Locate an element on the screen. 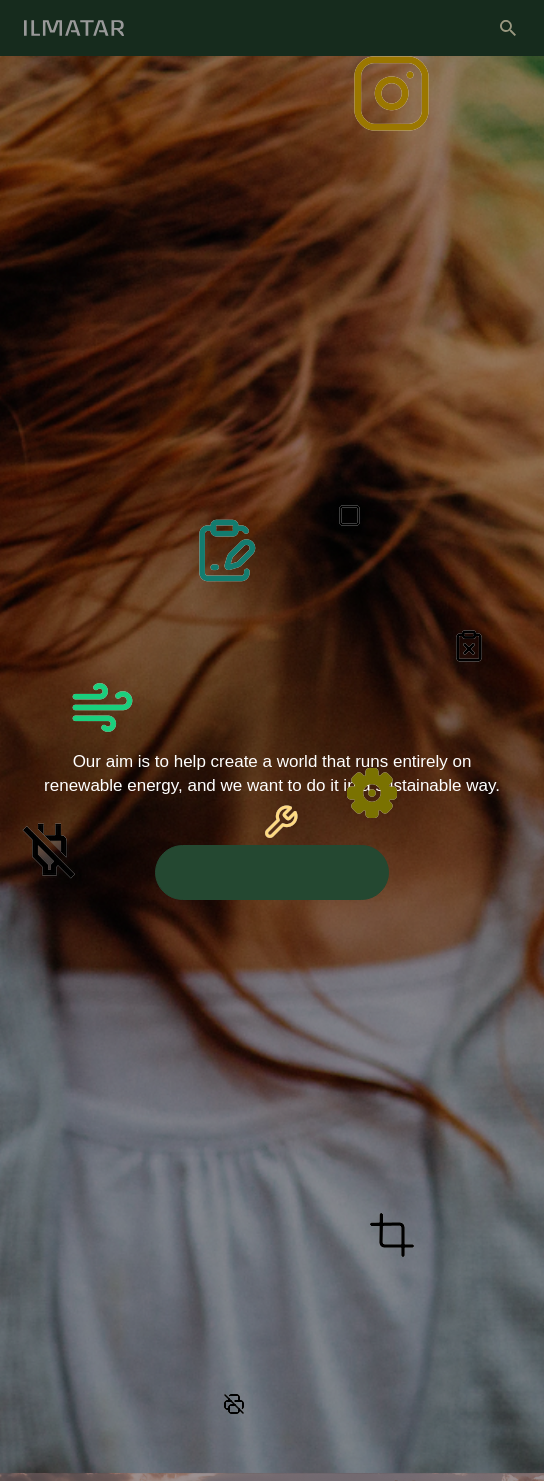 This screenshot has width=544, height=1481. edit or fill out a form is located at coordinates (224, 550).